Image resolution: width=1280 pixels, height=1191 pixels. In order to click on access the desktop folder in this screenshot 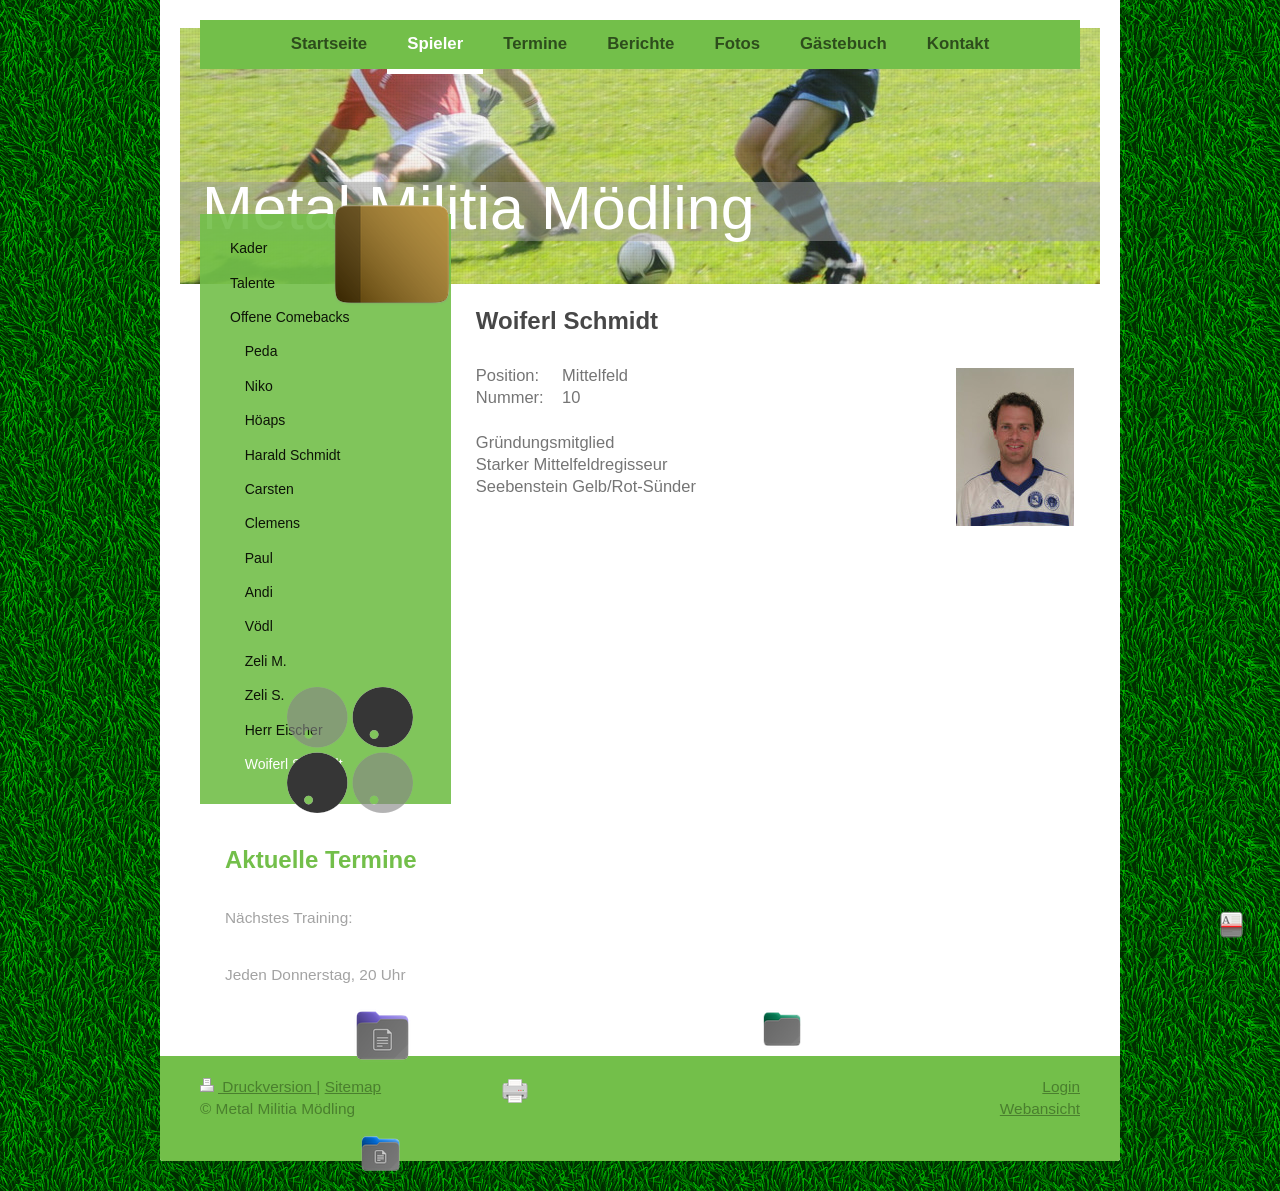, I will do `click(392, 250)`.